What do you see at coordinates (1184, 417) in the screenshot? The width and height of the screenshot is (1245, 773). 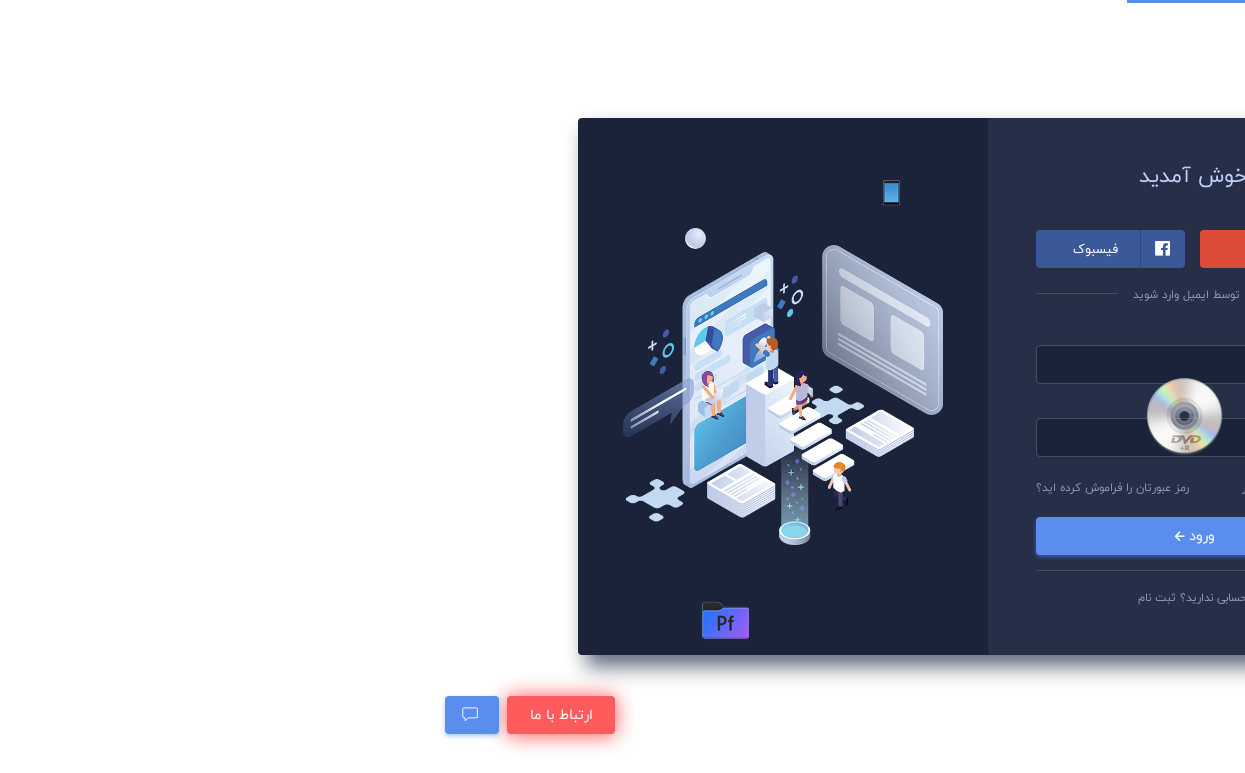 I see `DVD+R disc media type indicator` at bounding box center [1184, 417].